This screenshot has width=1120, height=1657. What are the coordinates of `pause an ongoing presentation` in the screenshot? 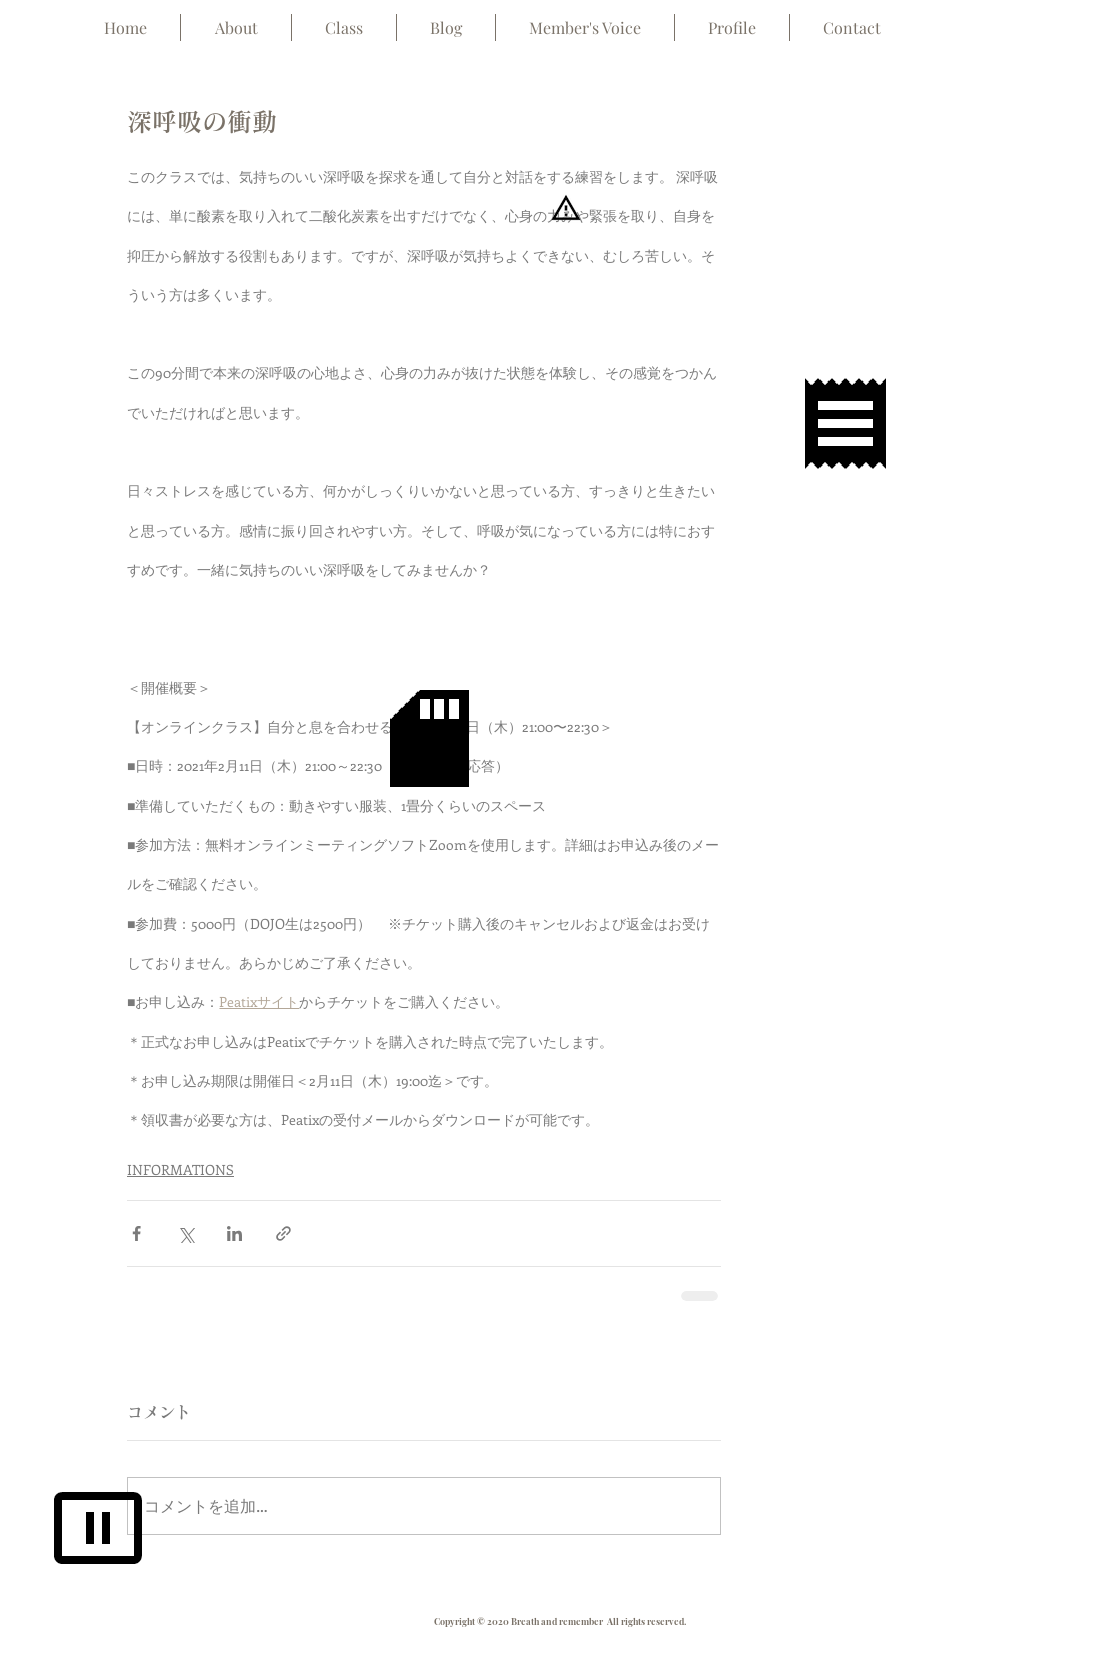 It's located at (98, 1528).